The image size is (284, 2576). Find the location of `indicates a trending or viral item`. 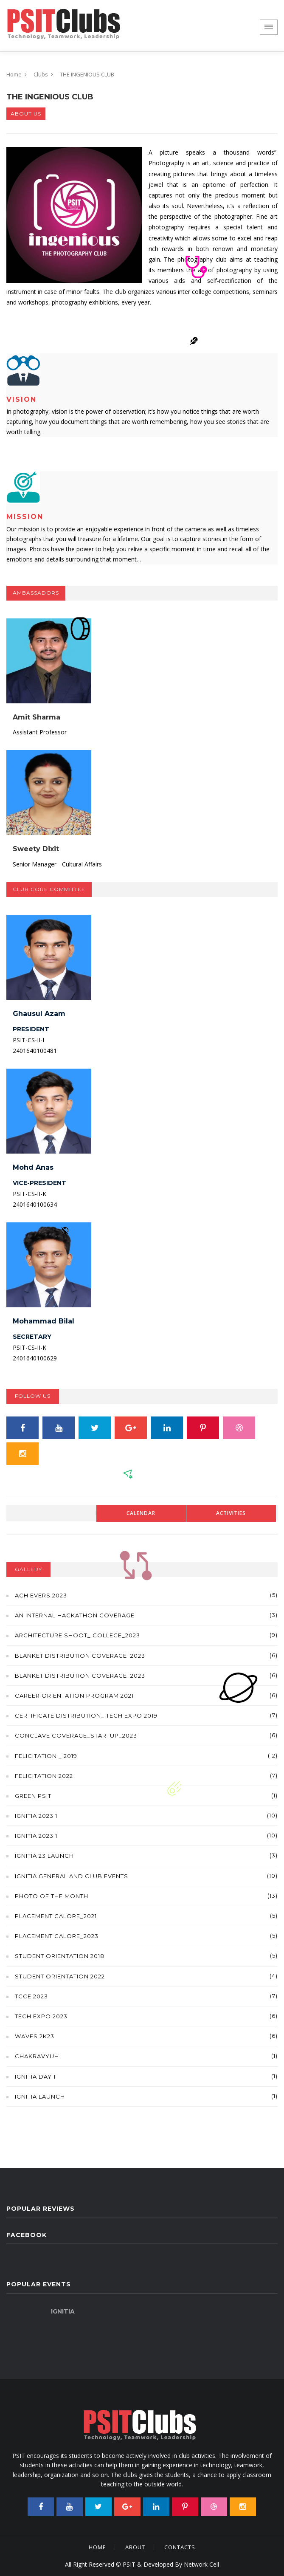

indicates a trending or viral item is located at coordinates (174, 1789).